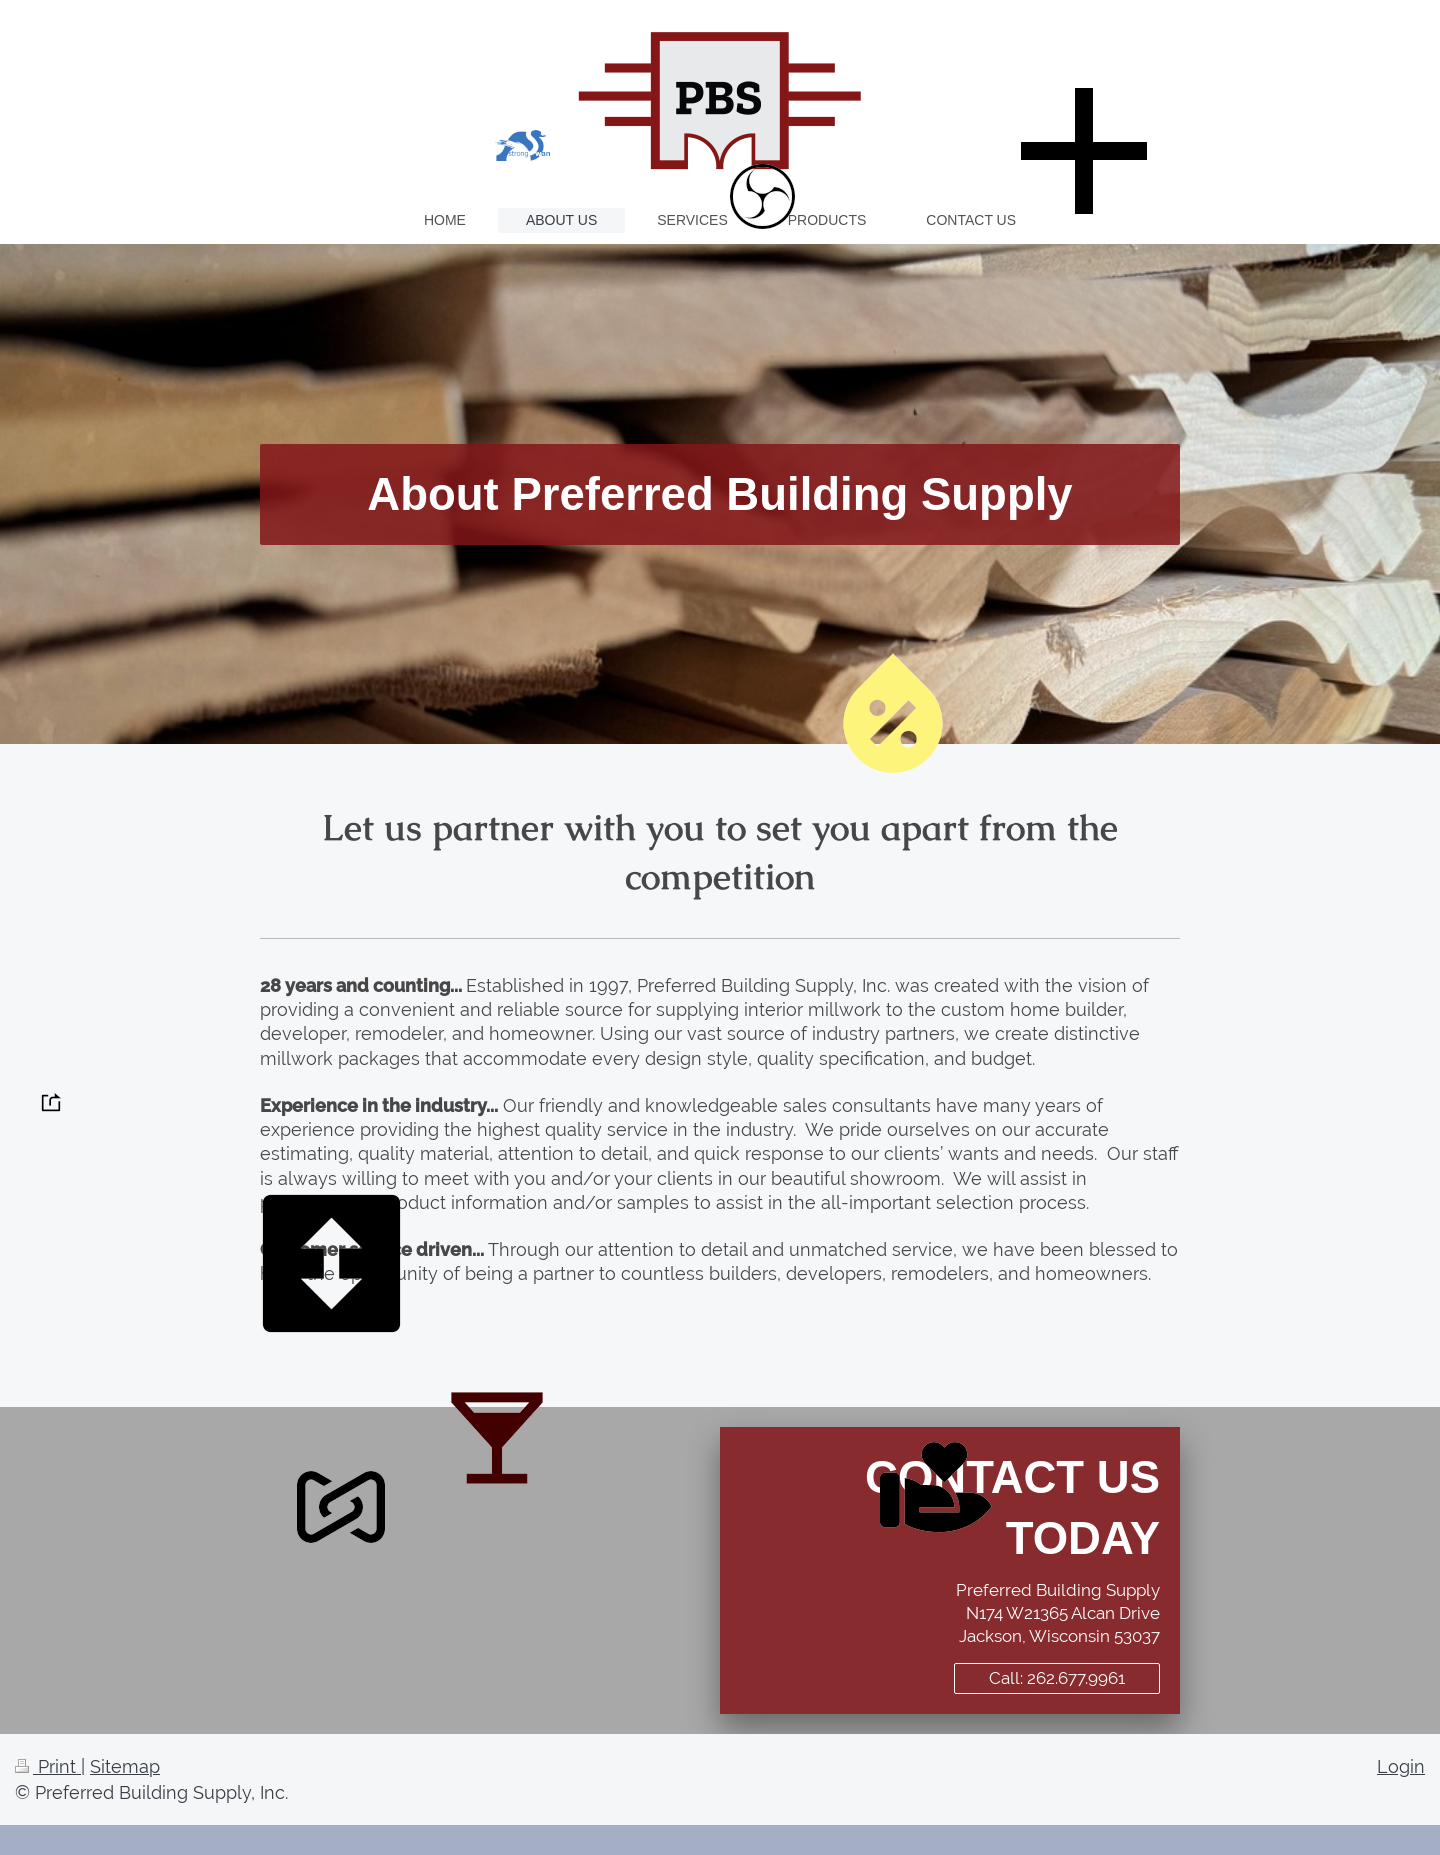  I want to click on donate or make a charitable contribution, so click(934, 1487).